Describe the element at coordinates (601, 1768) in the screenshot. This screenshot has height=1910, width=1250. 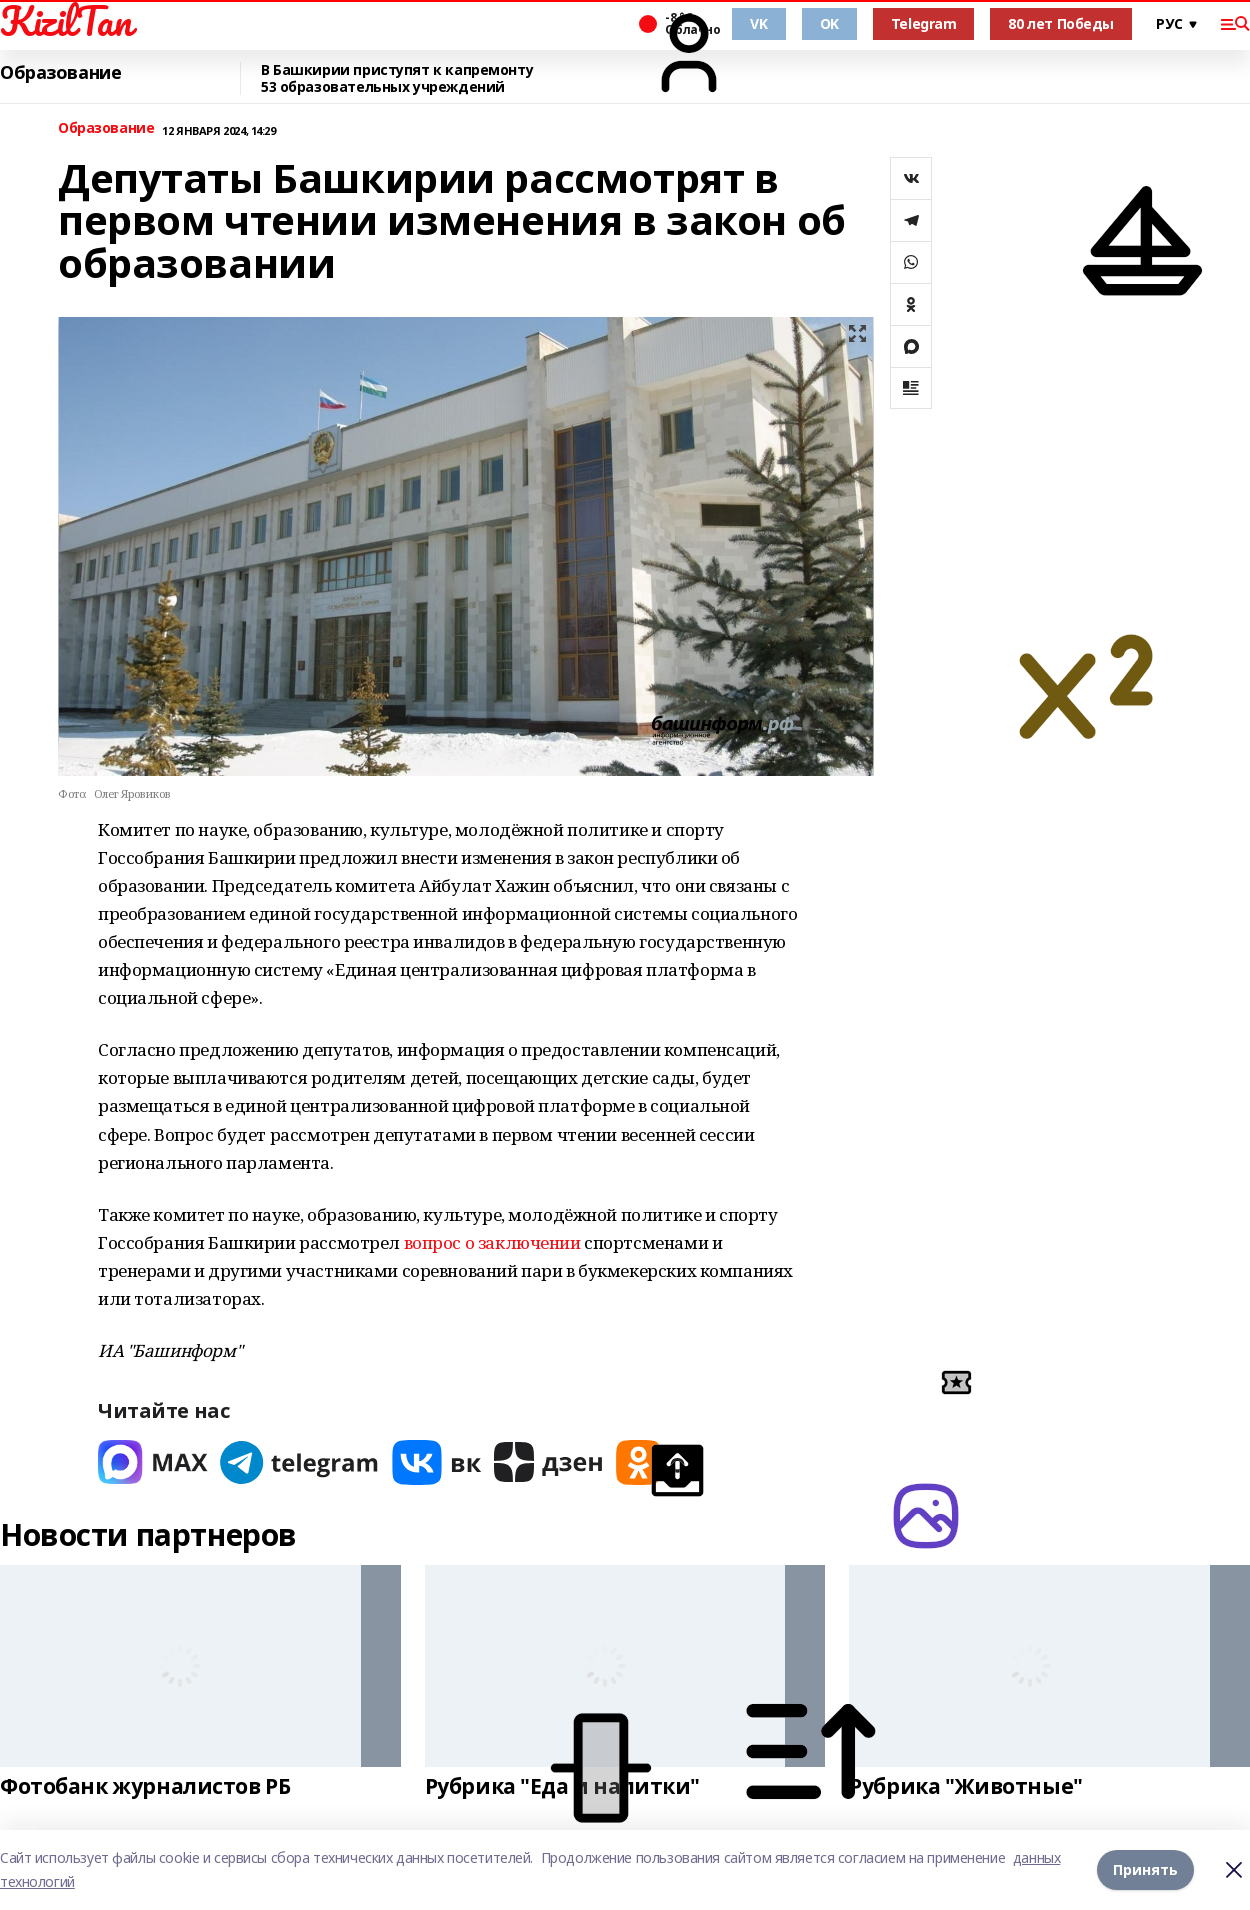
I see `align object to vertical center` at that location.